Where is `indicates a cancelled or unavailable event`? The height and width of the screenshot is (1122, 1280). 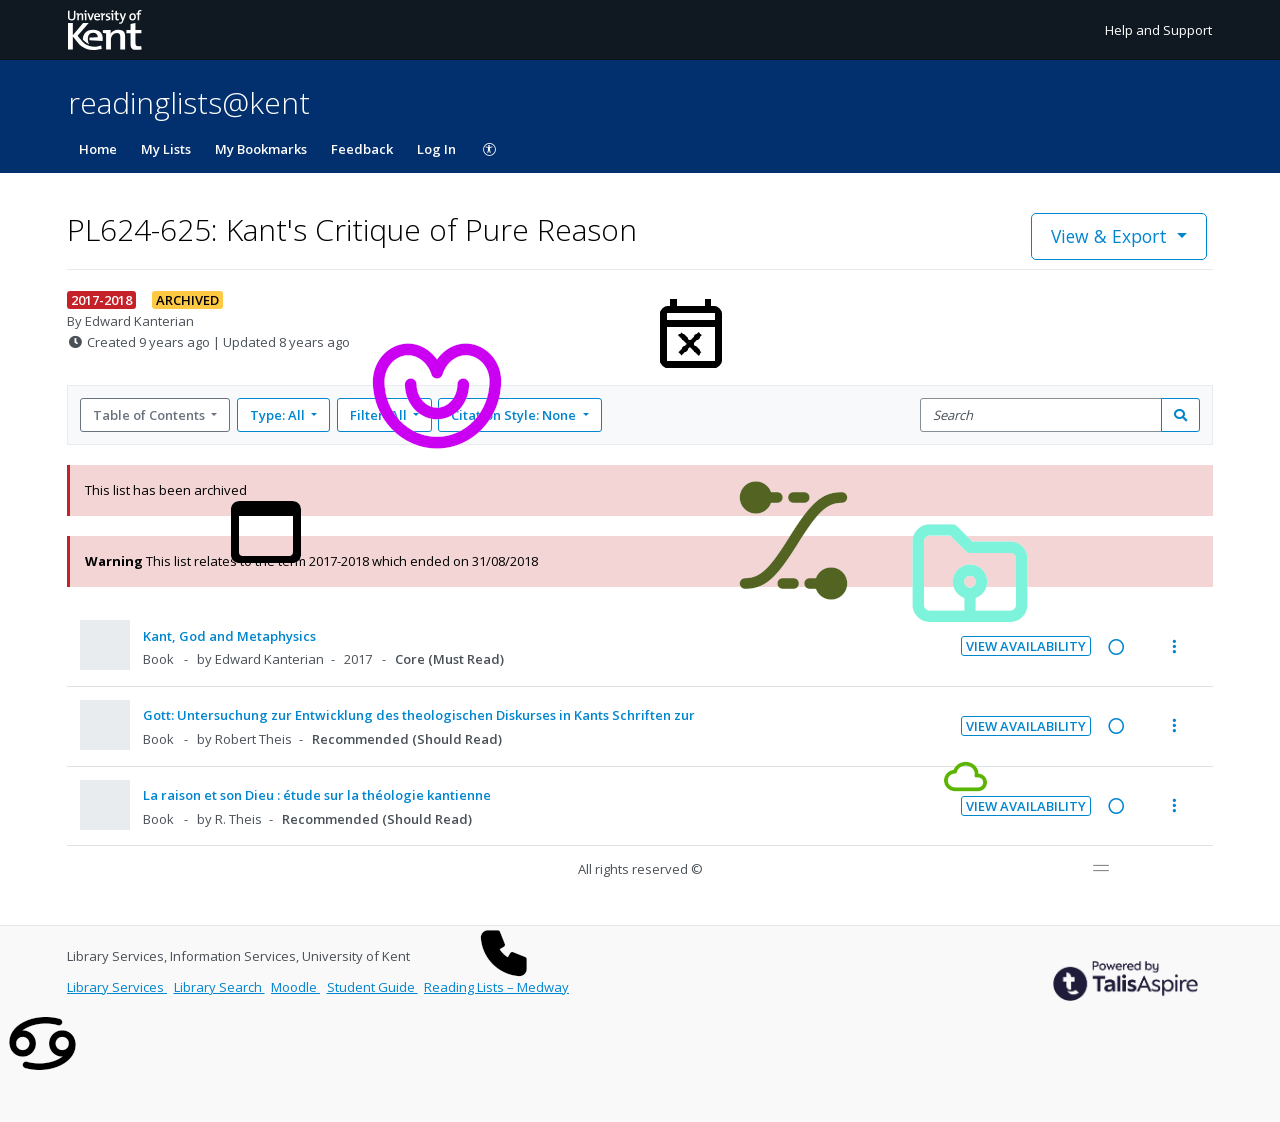 indicates a cancelled or unavailable event is located at coordinates (691, 337).